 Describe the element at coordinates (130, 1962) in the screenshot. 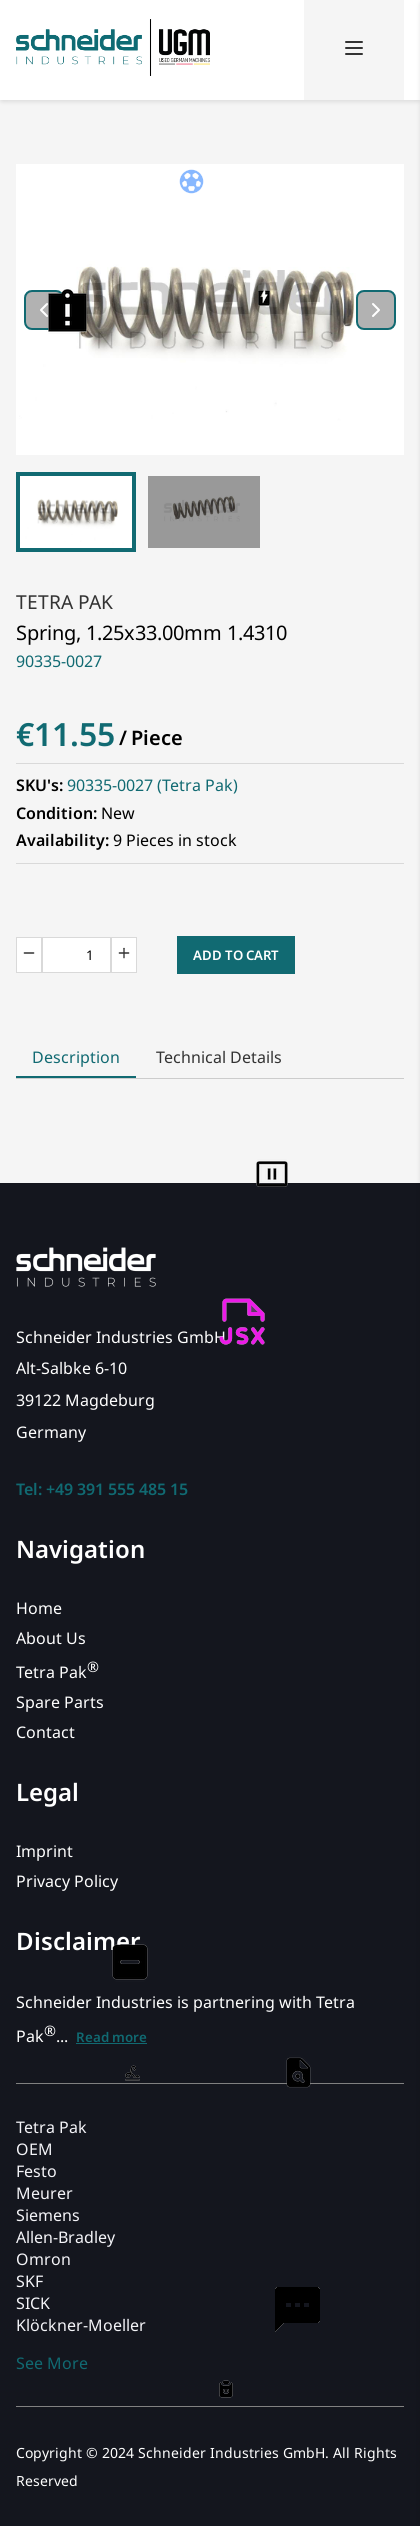

I see `indicates partial selection in a multi-select list` at that location.